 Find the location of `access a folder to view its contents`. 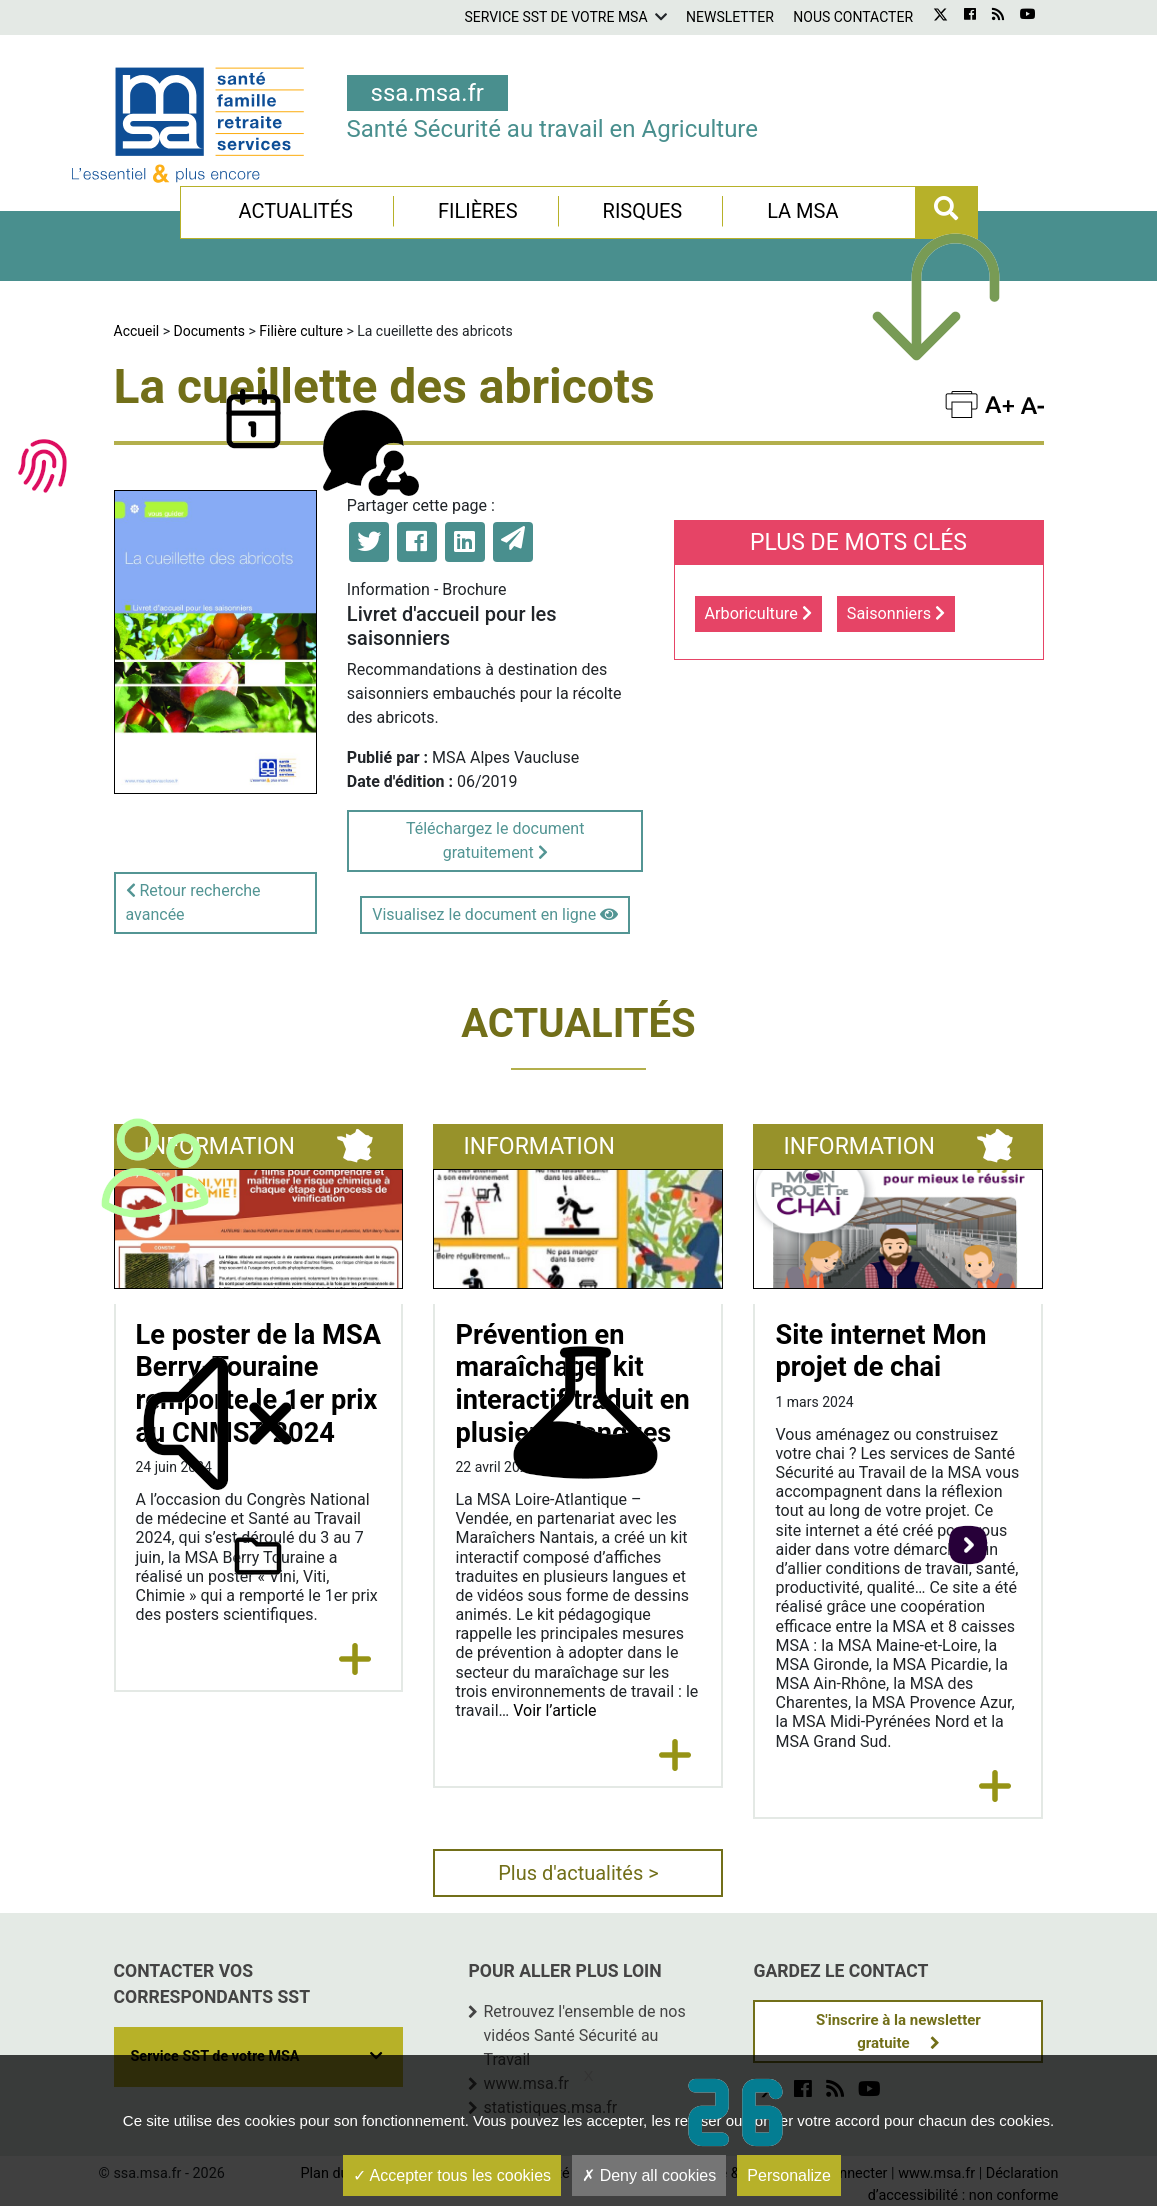

access a folder to view its contents is located at coordinates (258, 1556).